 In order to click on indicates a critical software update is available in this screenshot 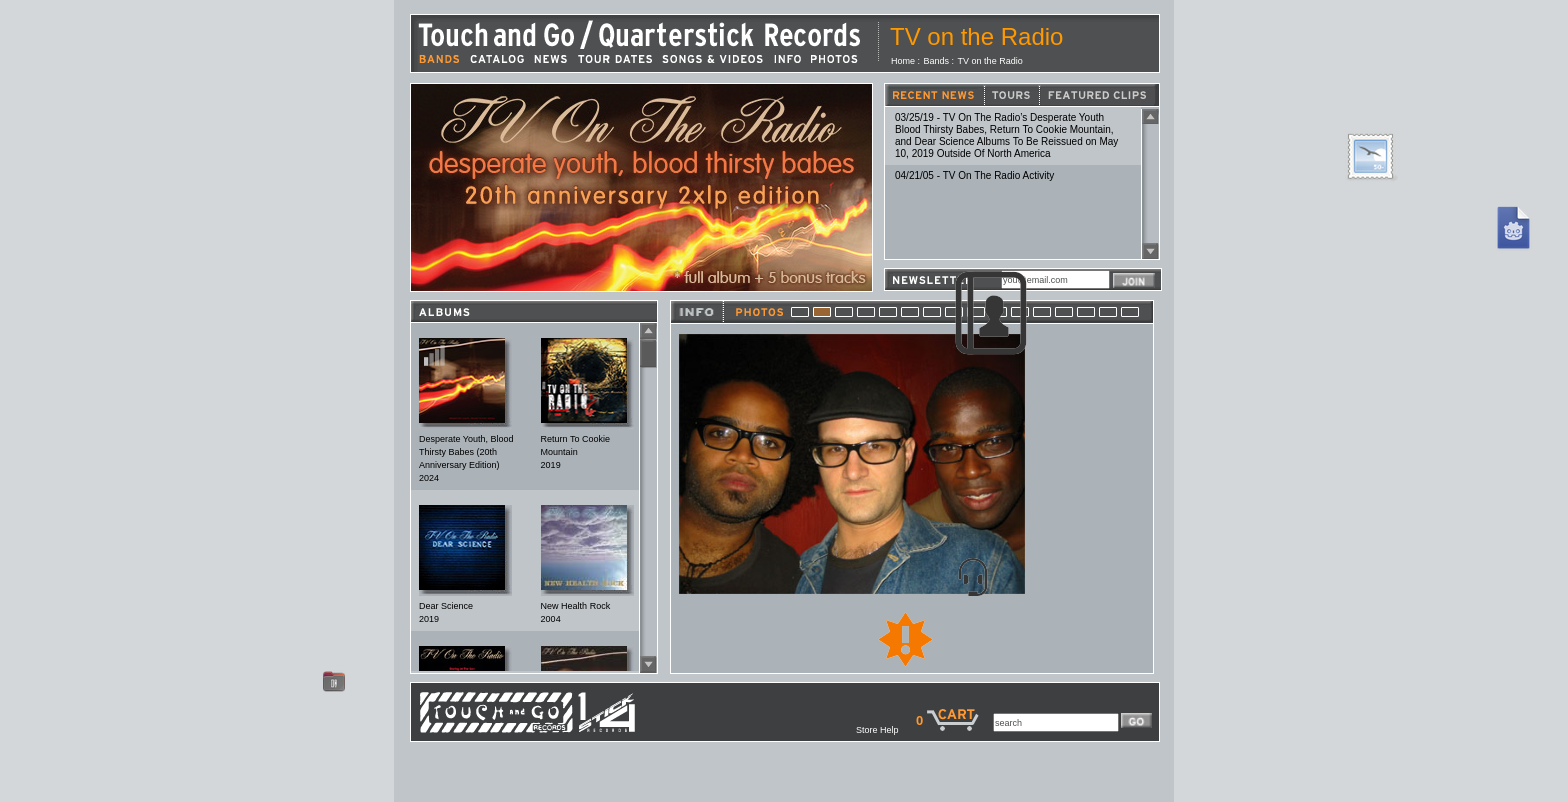, I will do `click(905, 639)`.